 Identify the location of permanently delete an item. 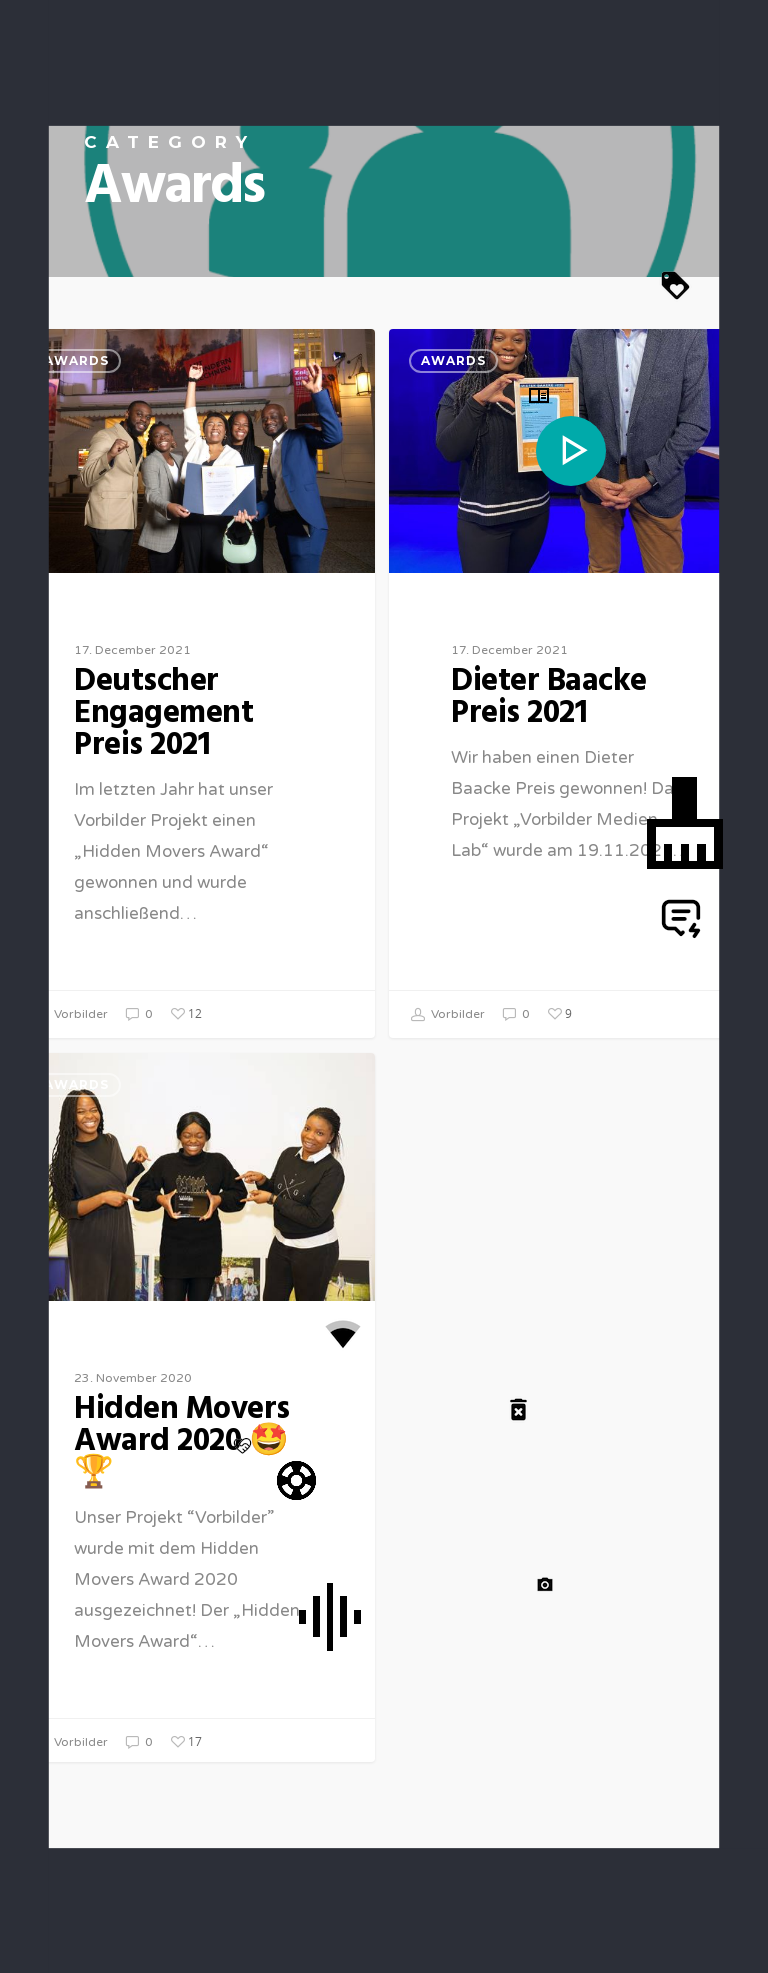
(518, 1409).